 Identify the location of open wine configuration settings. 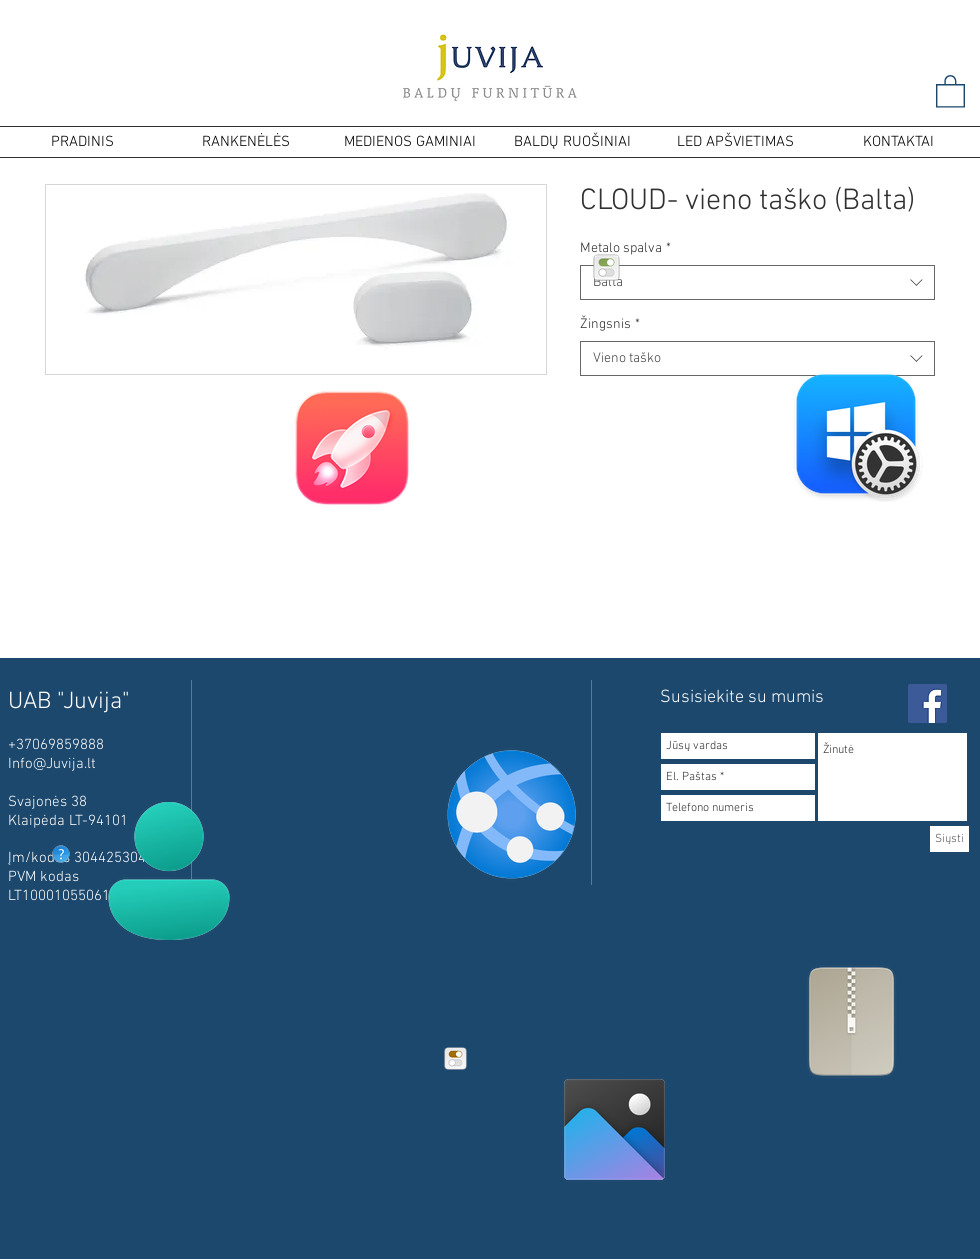
(856, 434).